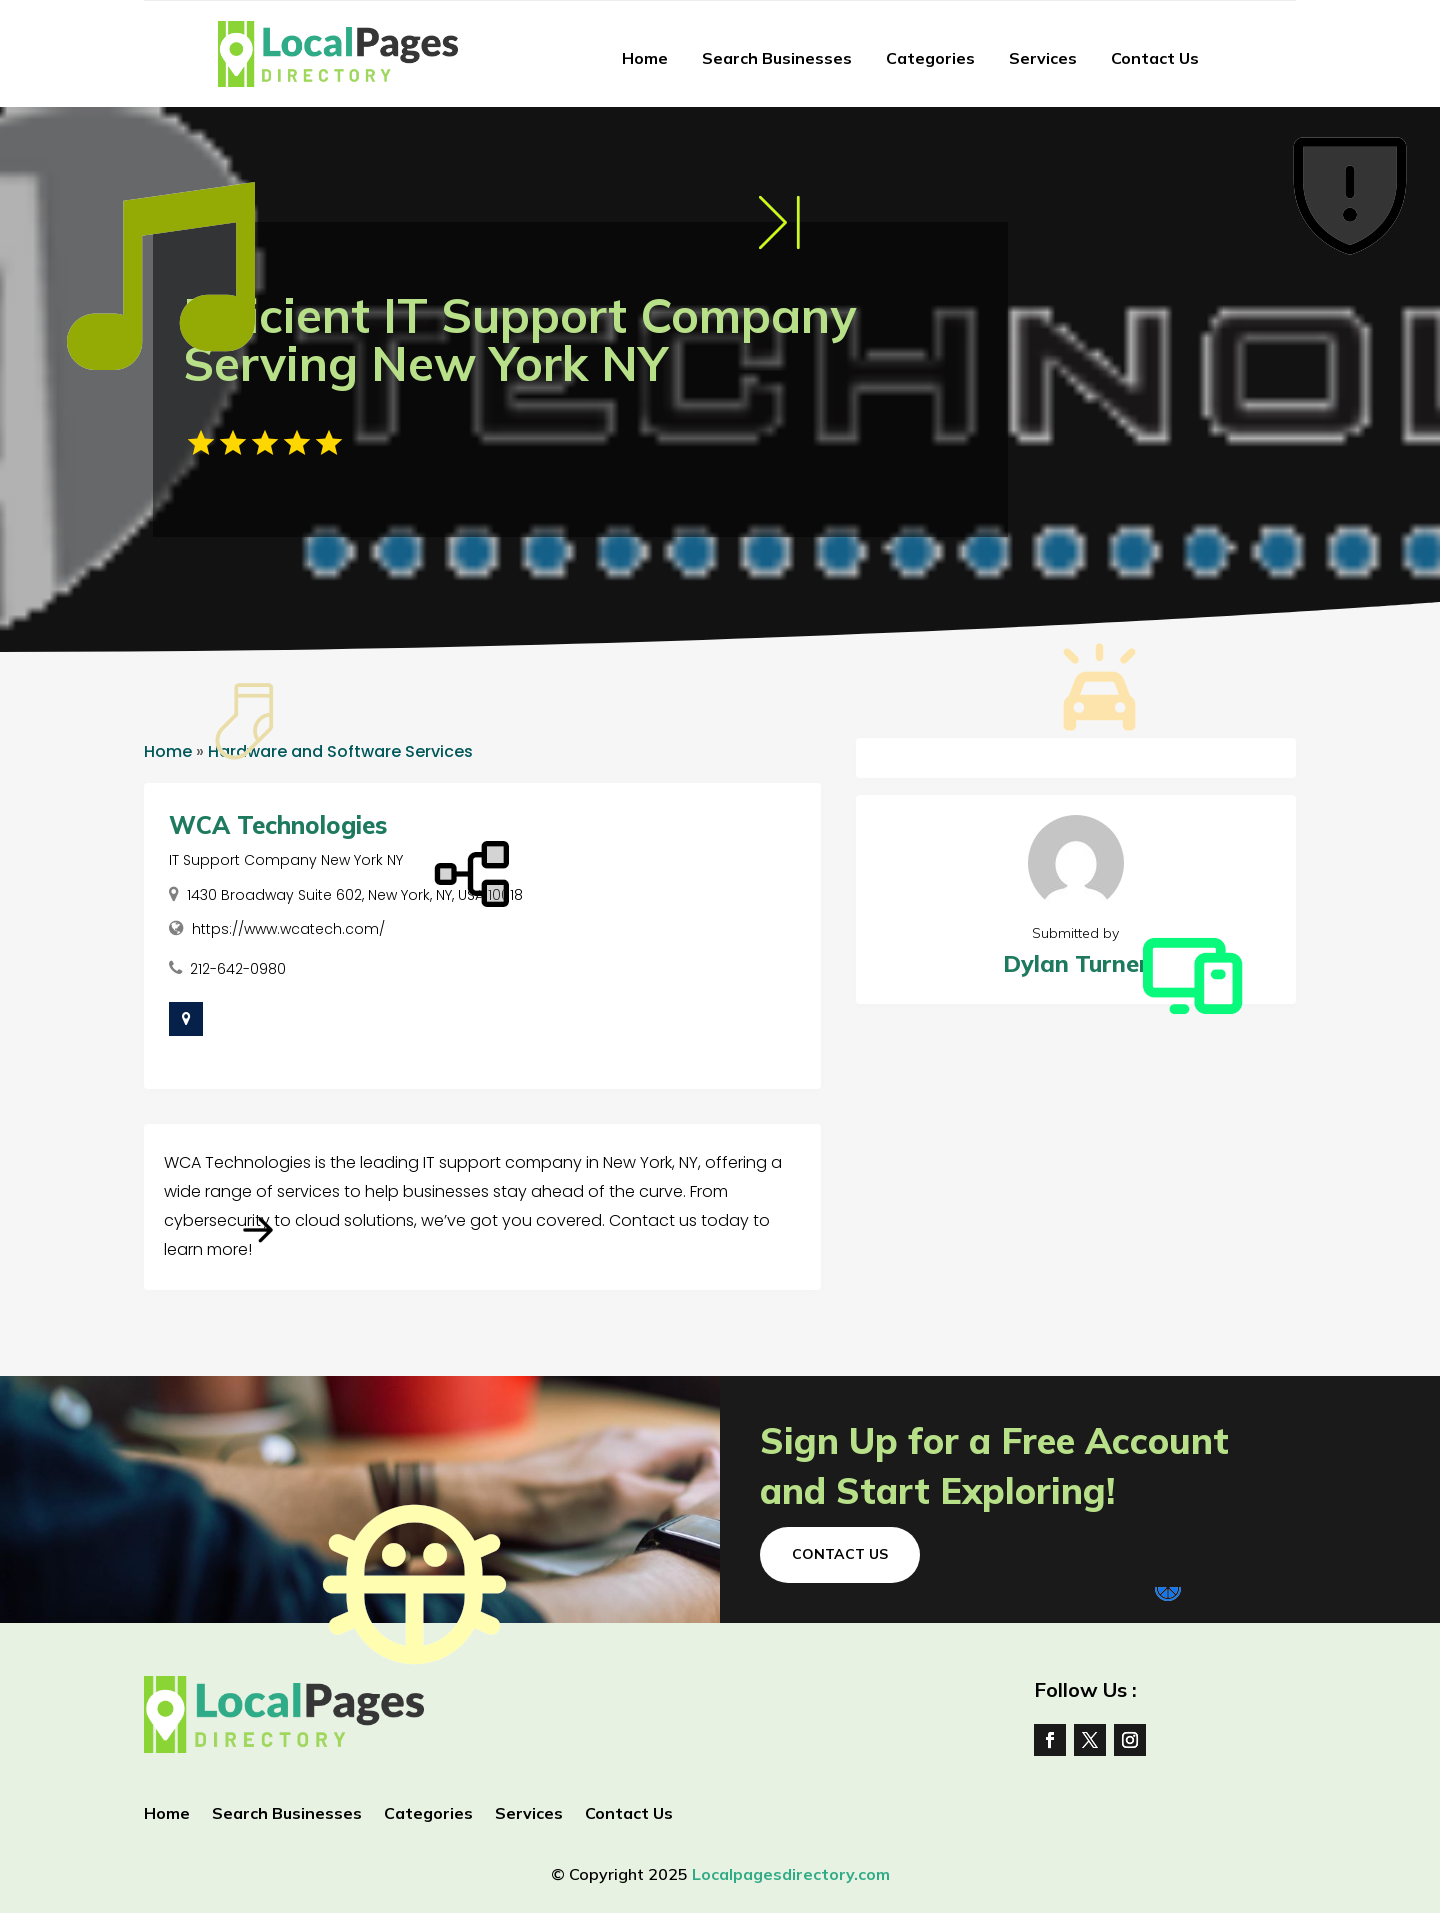 Image resolution: width=1440 pixels, height=1913 pixels. What do you see at coordinates (247, 720) in the screenshot?
I see `browse clothing or apparel items` at bounding box center [247, 720].